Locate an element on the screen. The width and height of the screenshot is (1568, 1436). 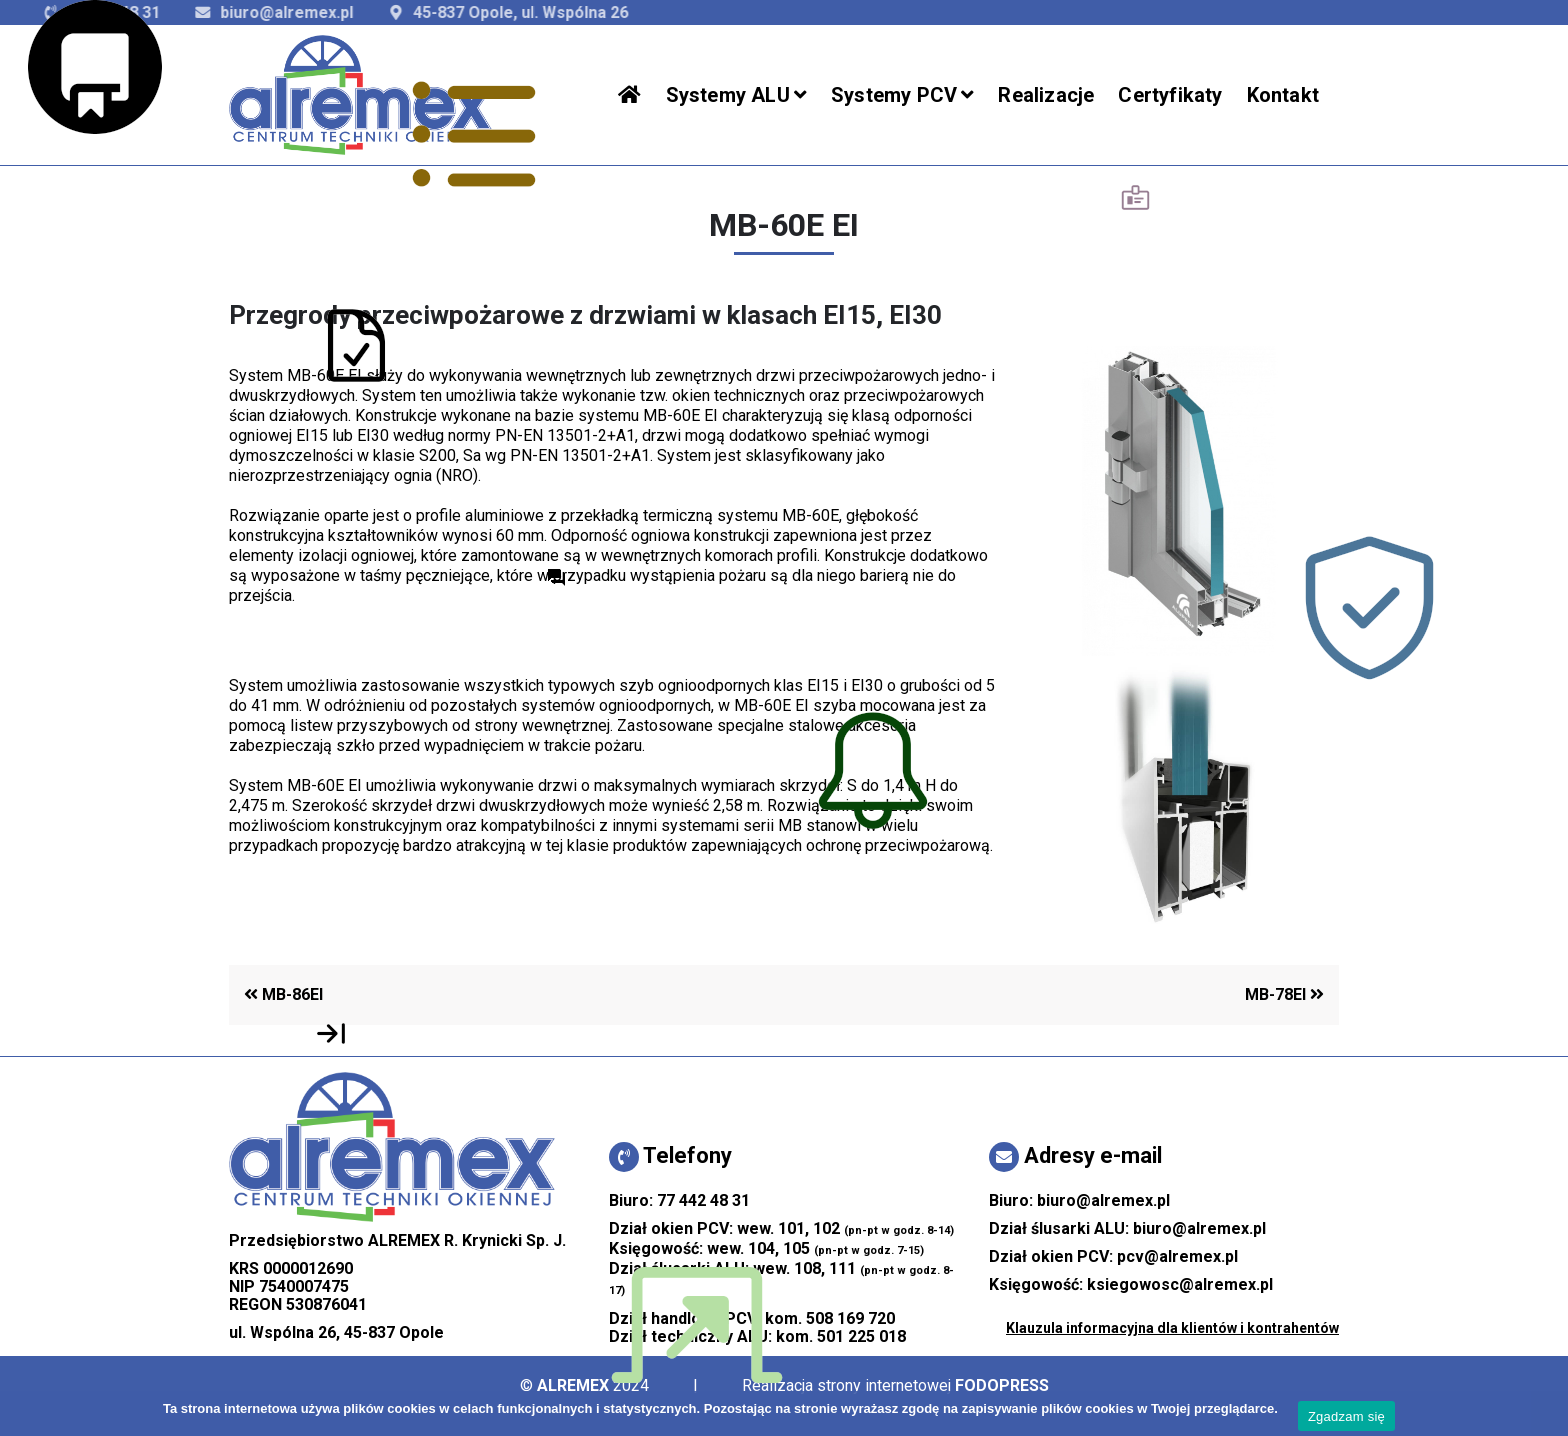
view items as a bulleted list is located at coordinates (474, 134).